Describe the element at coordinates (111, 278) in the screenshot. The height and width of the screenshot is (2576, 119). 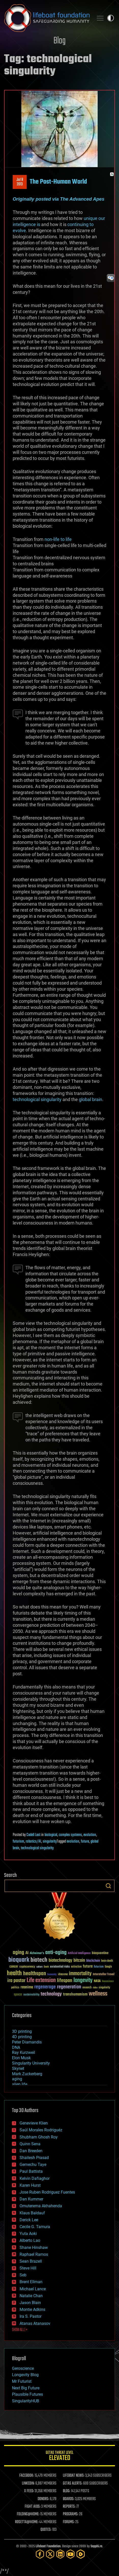
I see `open xfce4 eyes desktop widget` at that location.